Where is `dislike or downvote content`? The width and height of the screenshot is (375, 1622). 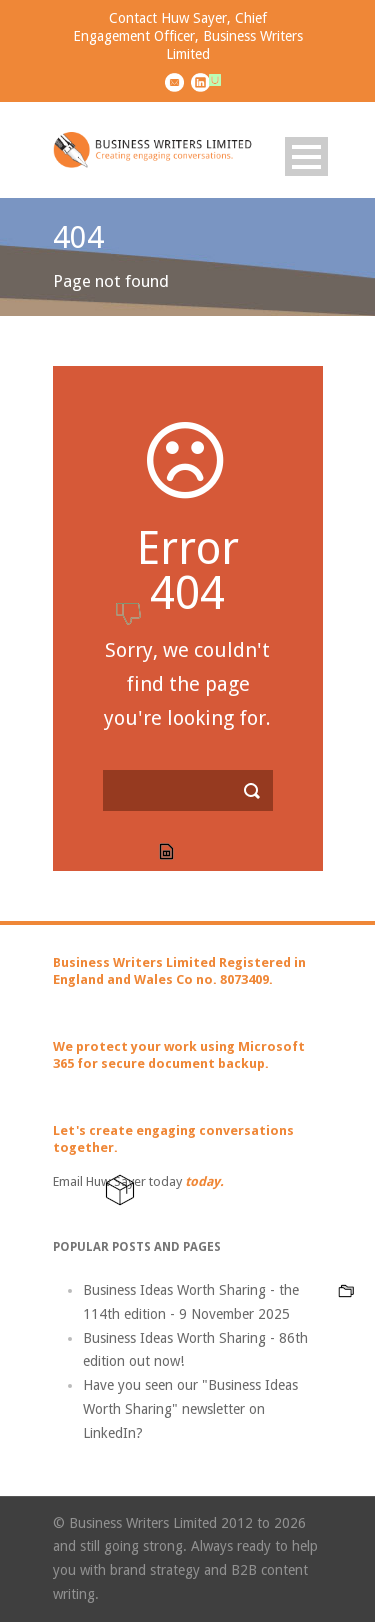 dislike or downvote content is located at coordinates (128, 612).